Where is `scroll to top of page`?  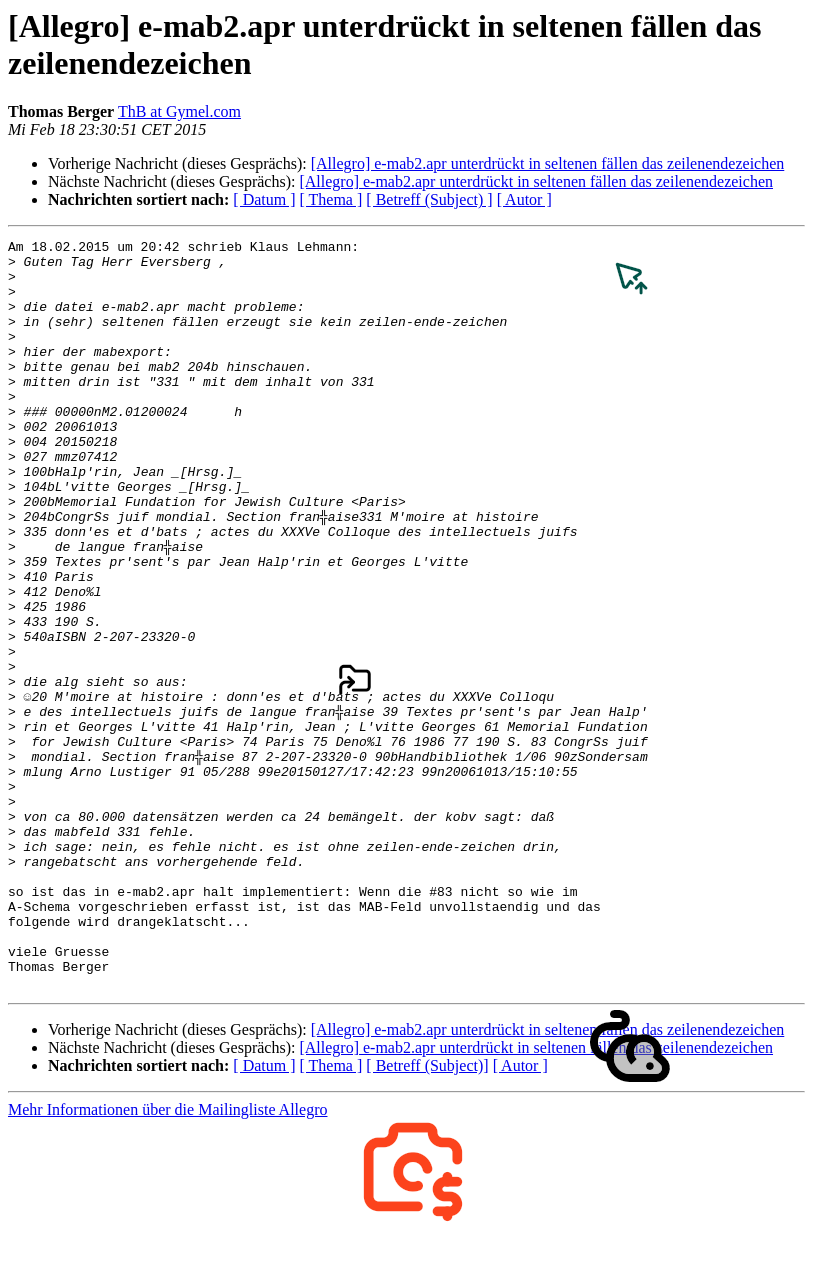
scroll to top of page is located at coordinates (630, 277).